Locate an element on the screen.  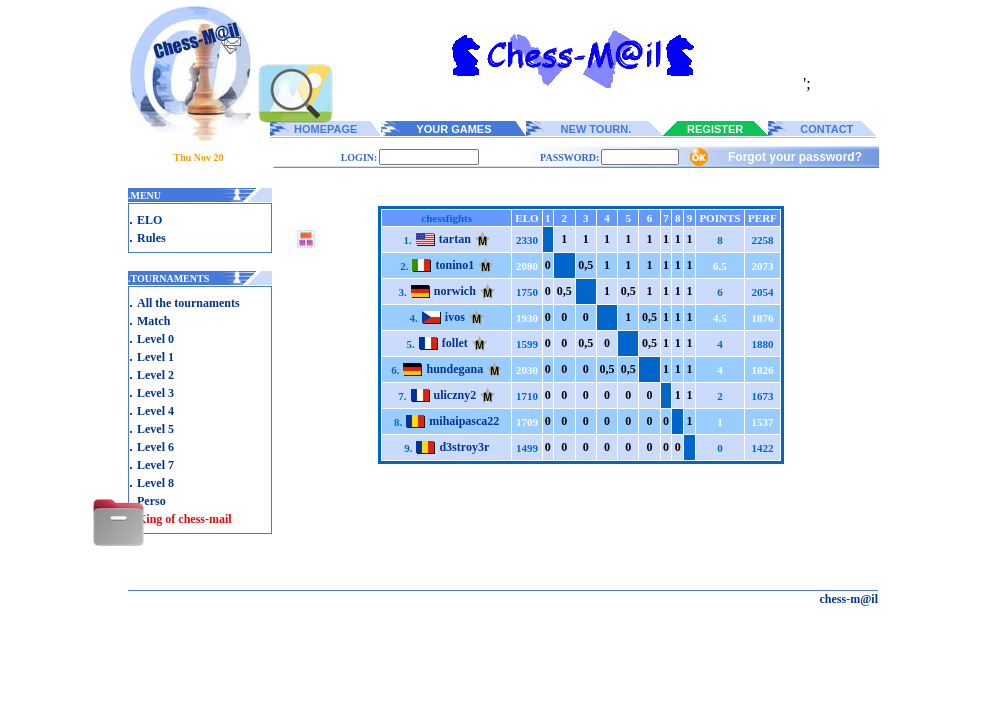
open image viewer application is located at coordinates (295, 93).